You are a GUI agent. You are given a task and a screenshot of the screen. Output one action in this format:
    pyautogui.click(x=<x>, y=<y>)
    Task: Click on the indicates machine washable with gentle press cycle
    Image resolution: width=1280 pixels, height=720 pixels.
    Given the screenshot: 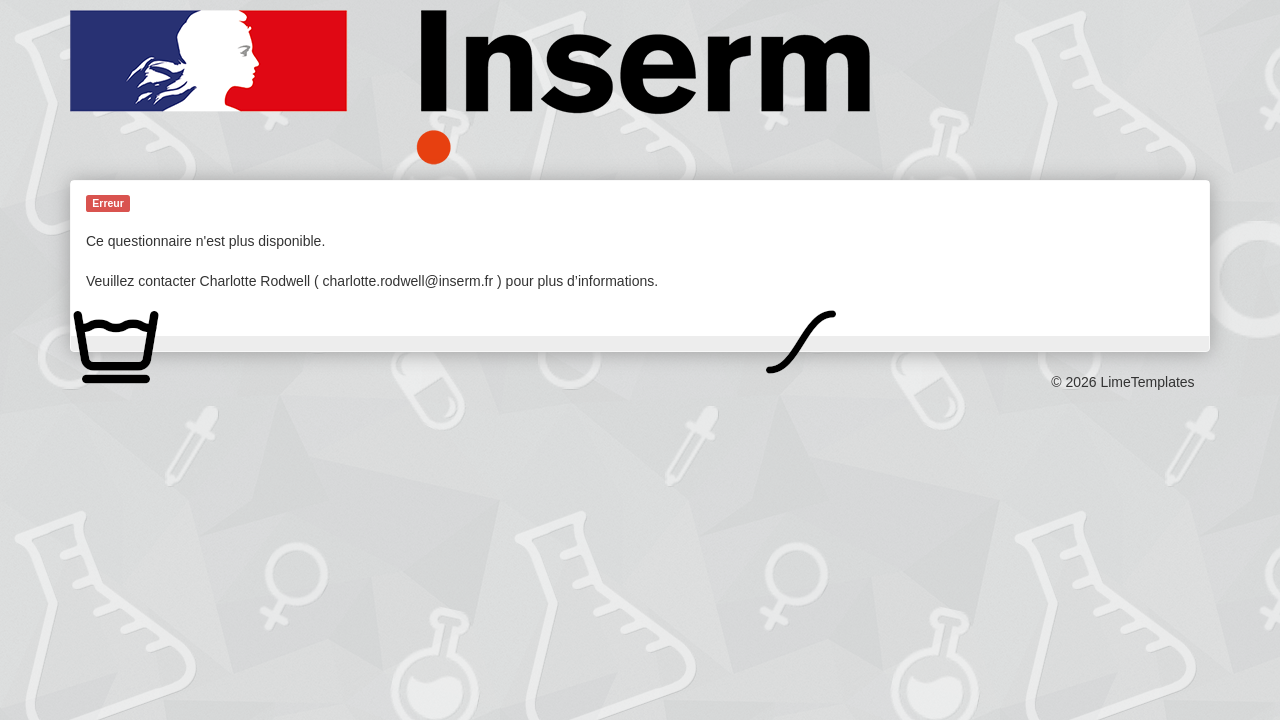 What is the action you would take?
    pyautogui.click(x=116, y=345)
    